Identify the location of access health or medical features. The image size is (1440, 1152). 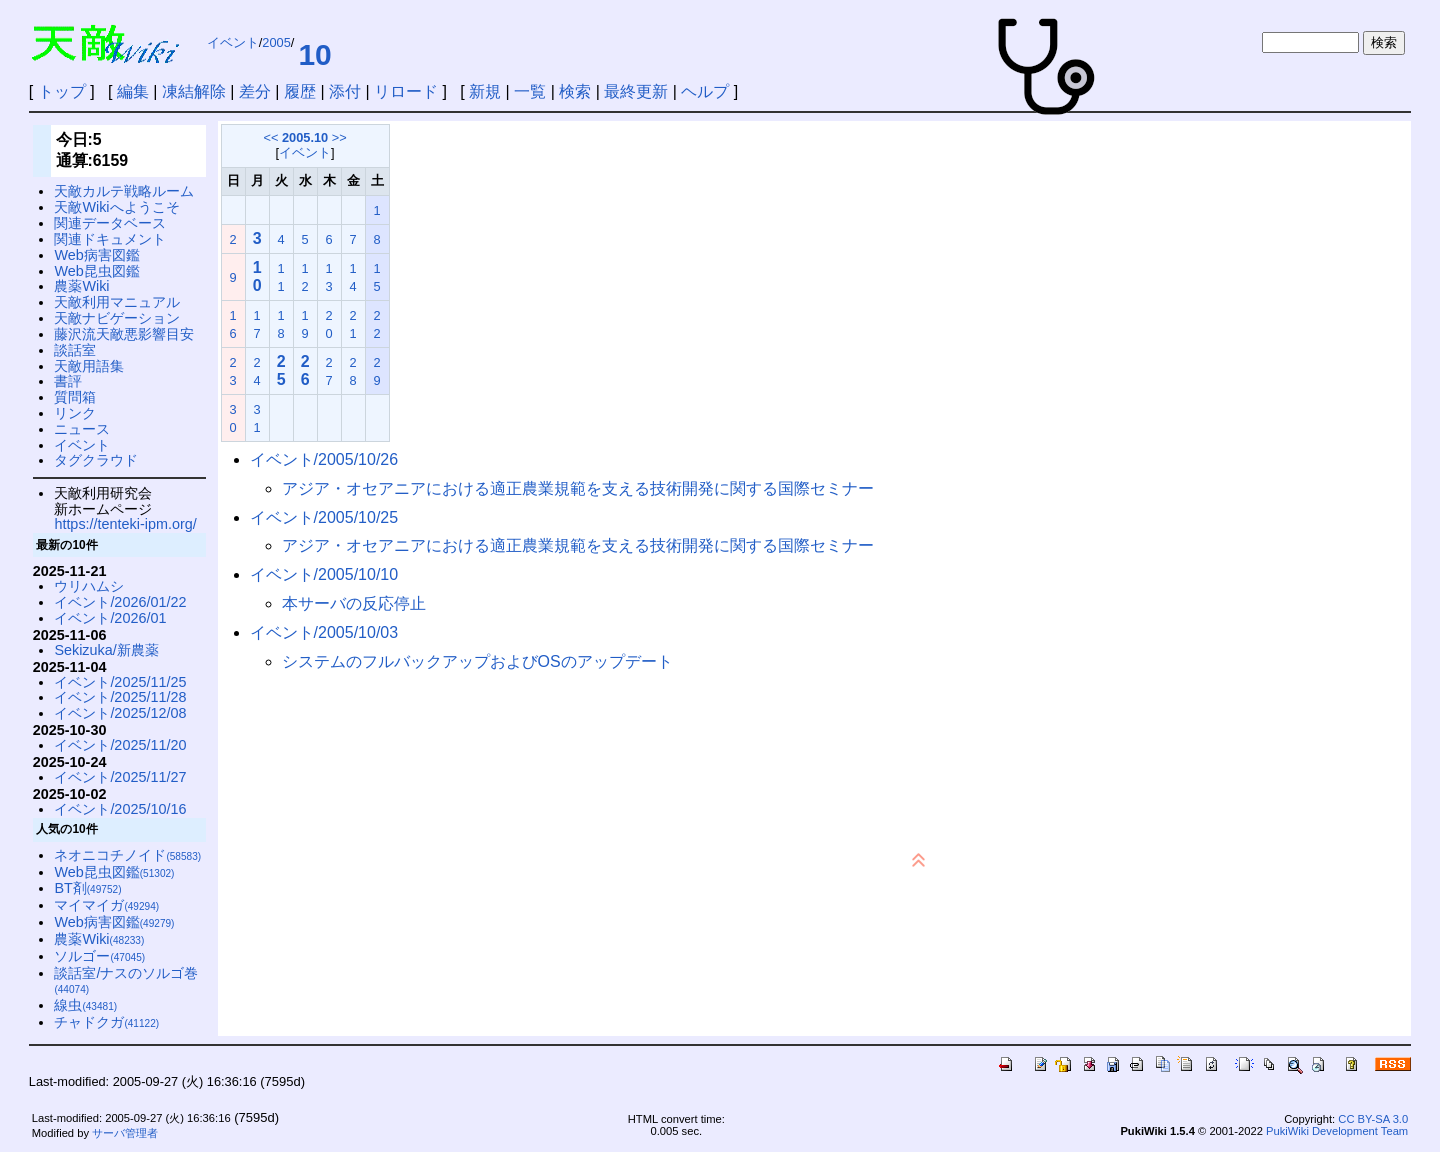
(1039, 63).